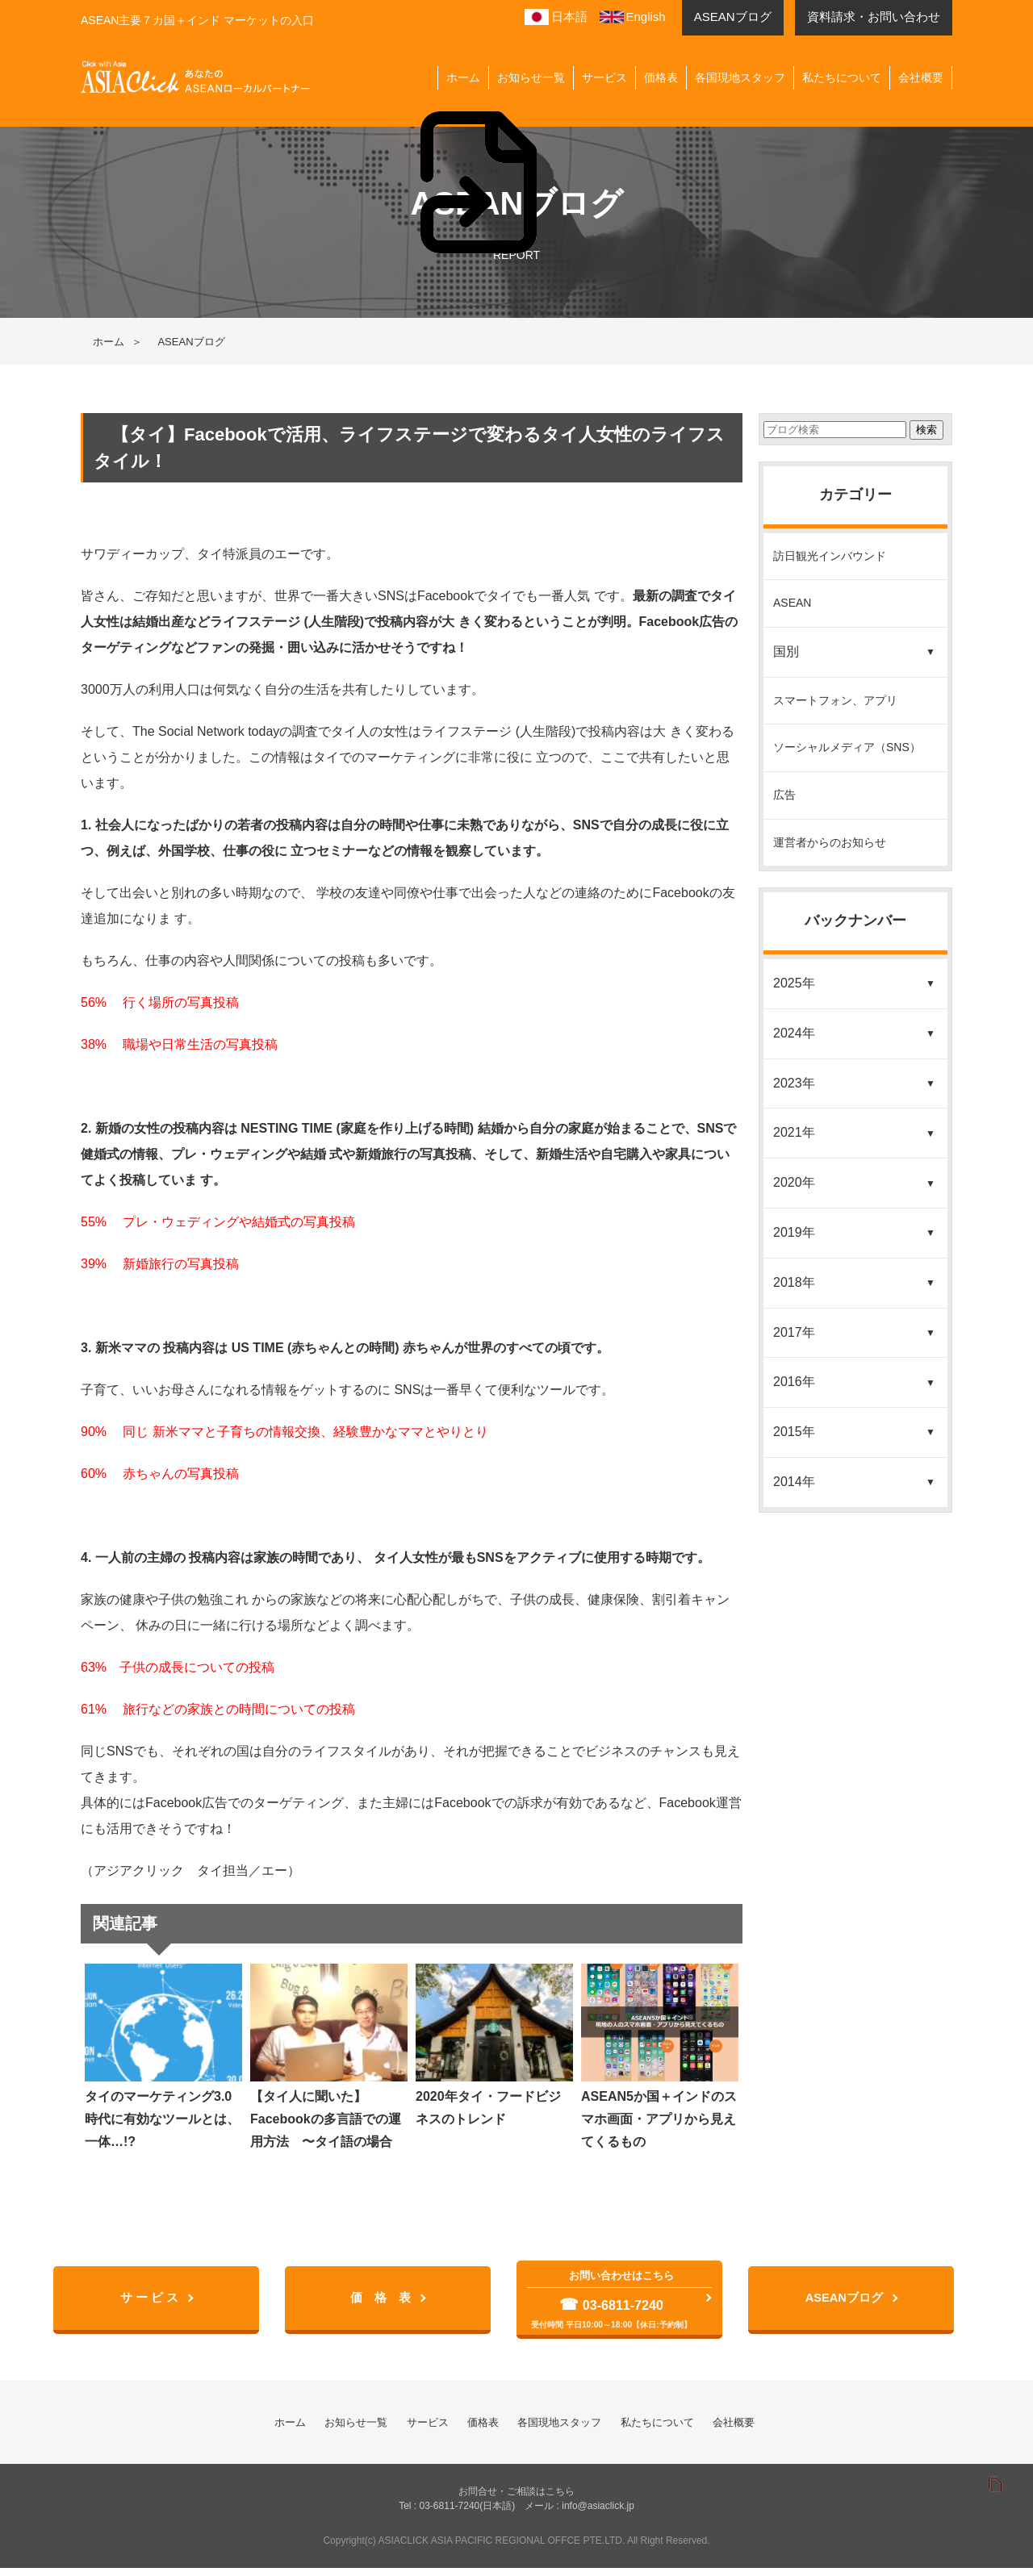  Describe the element at coordinates (995, 2484) in the screenshot. I see `copy to clipboard` at that location.